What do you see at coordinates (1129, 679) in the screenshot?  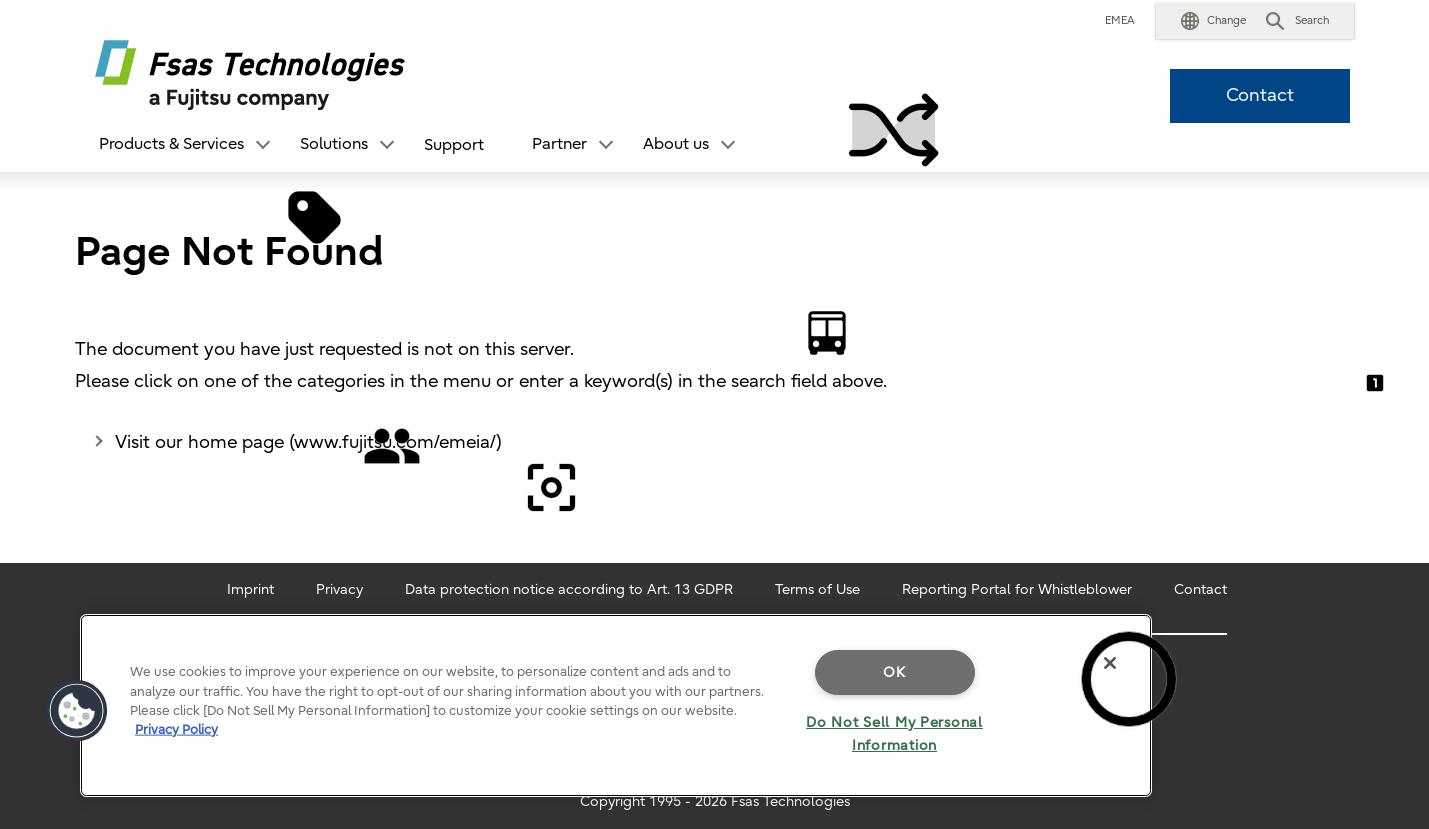 I see `indicates an unselected or empty state` at bounding box center [1129, 679].